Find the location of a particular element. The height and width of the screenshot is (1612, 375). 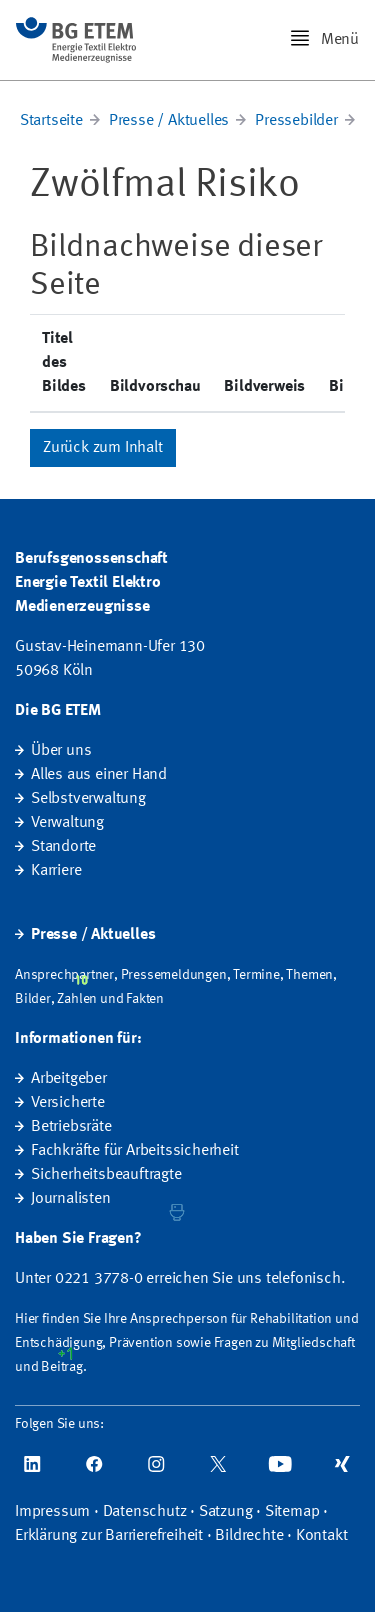

indicates item number 10 in a list or sequence is located at coordinates (81, 980).